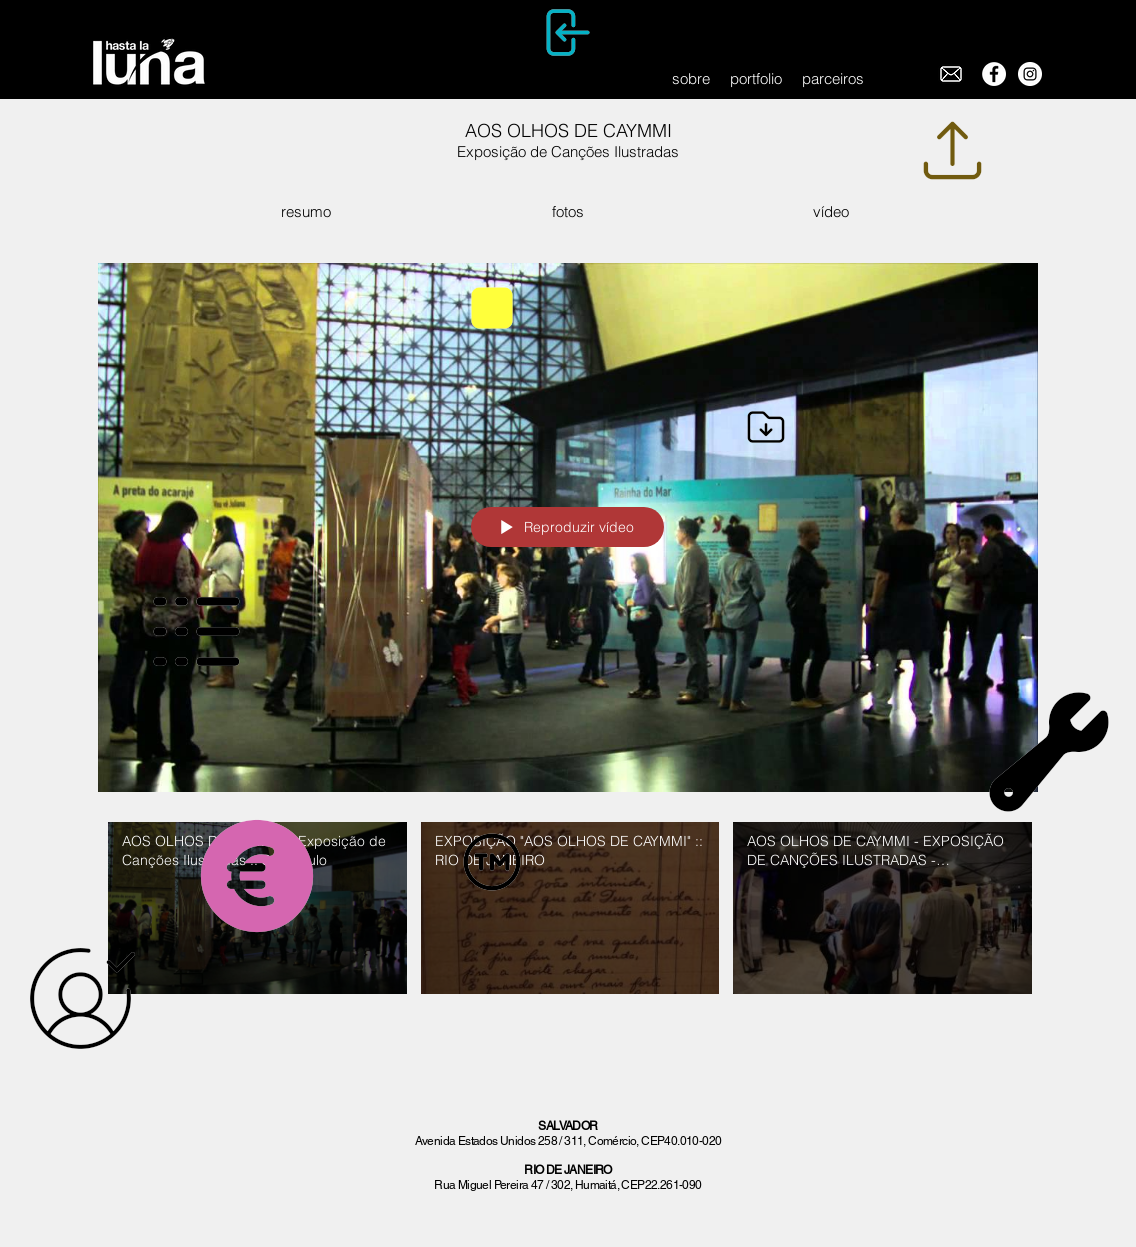 The height and width of the screenshot is (1247, 1136). I want to click on upload a file or document, so click(952, 150).